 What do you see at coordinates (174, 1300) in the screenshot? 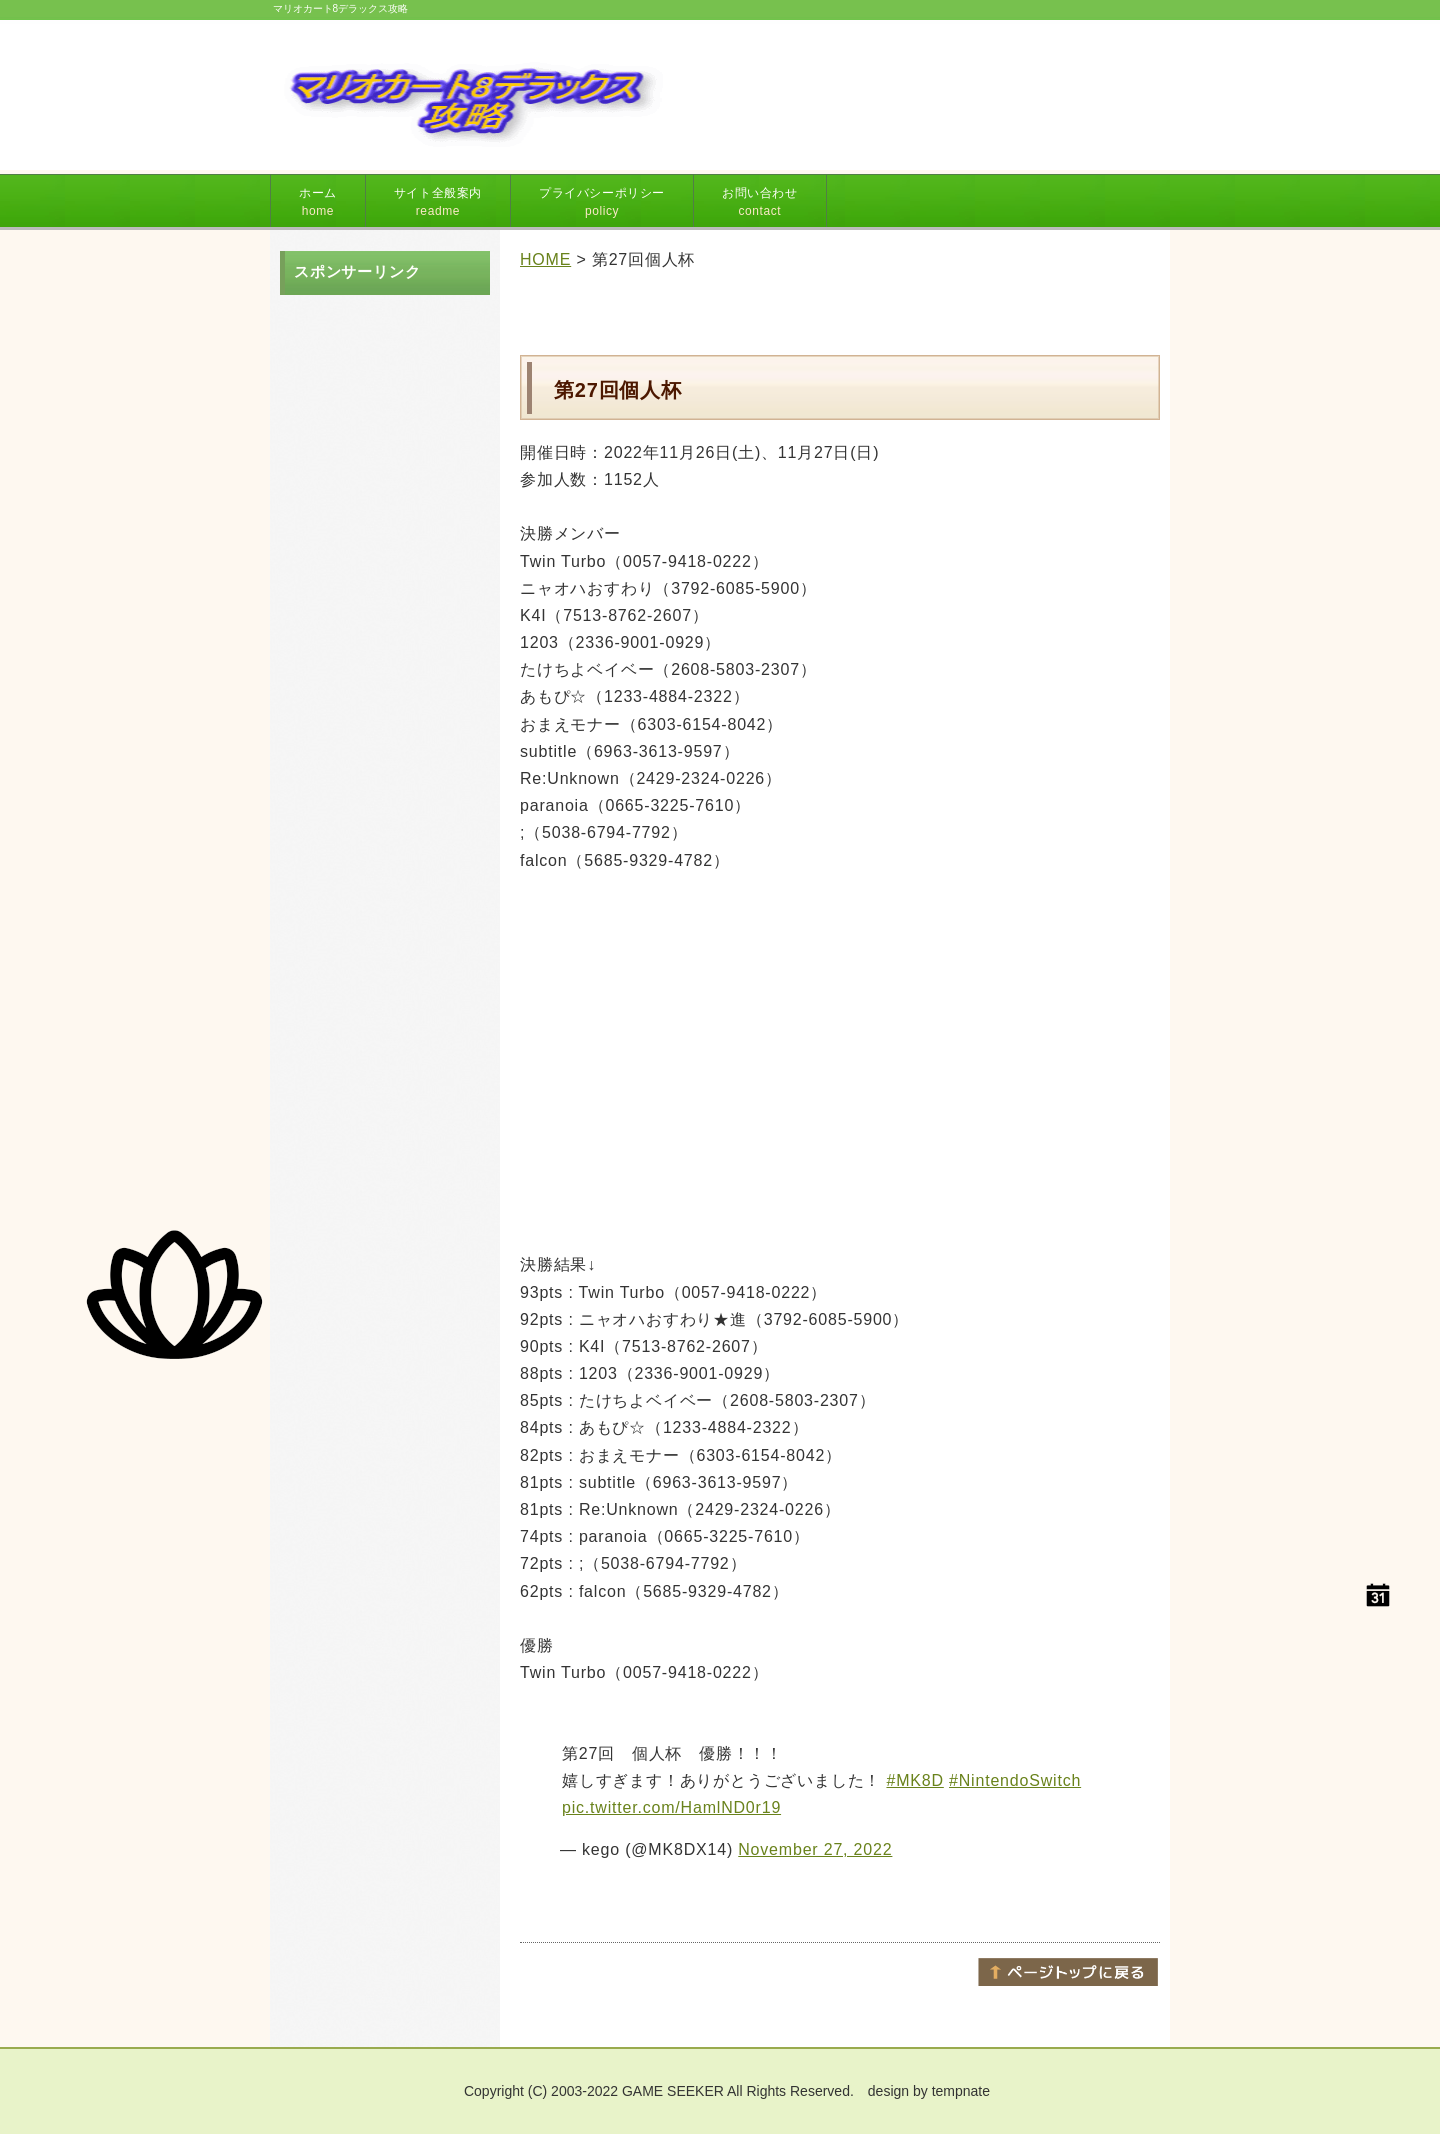
I see `access meditation or mindfulness features` at bounding box center [174, 1300].